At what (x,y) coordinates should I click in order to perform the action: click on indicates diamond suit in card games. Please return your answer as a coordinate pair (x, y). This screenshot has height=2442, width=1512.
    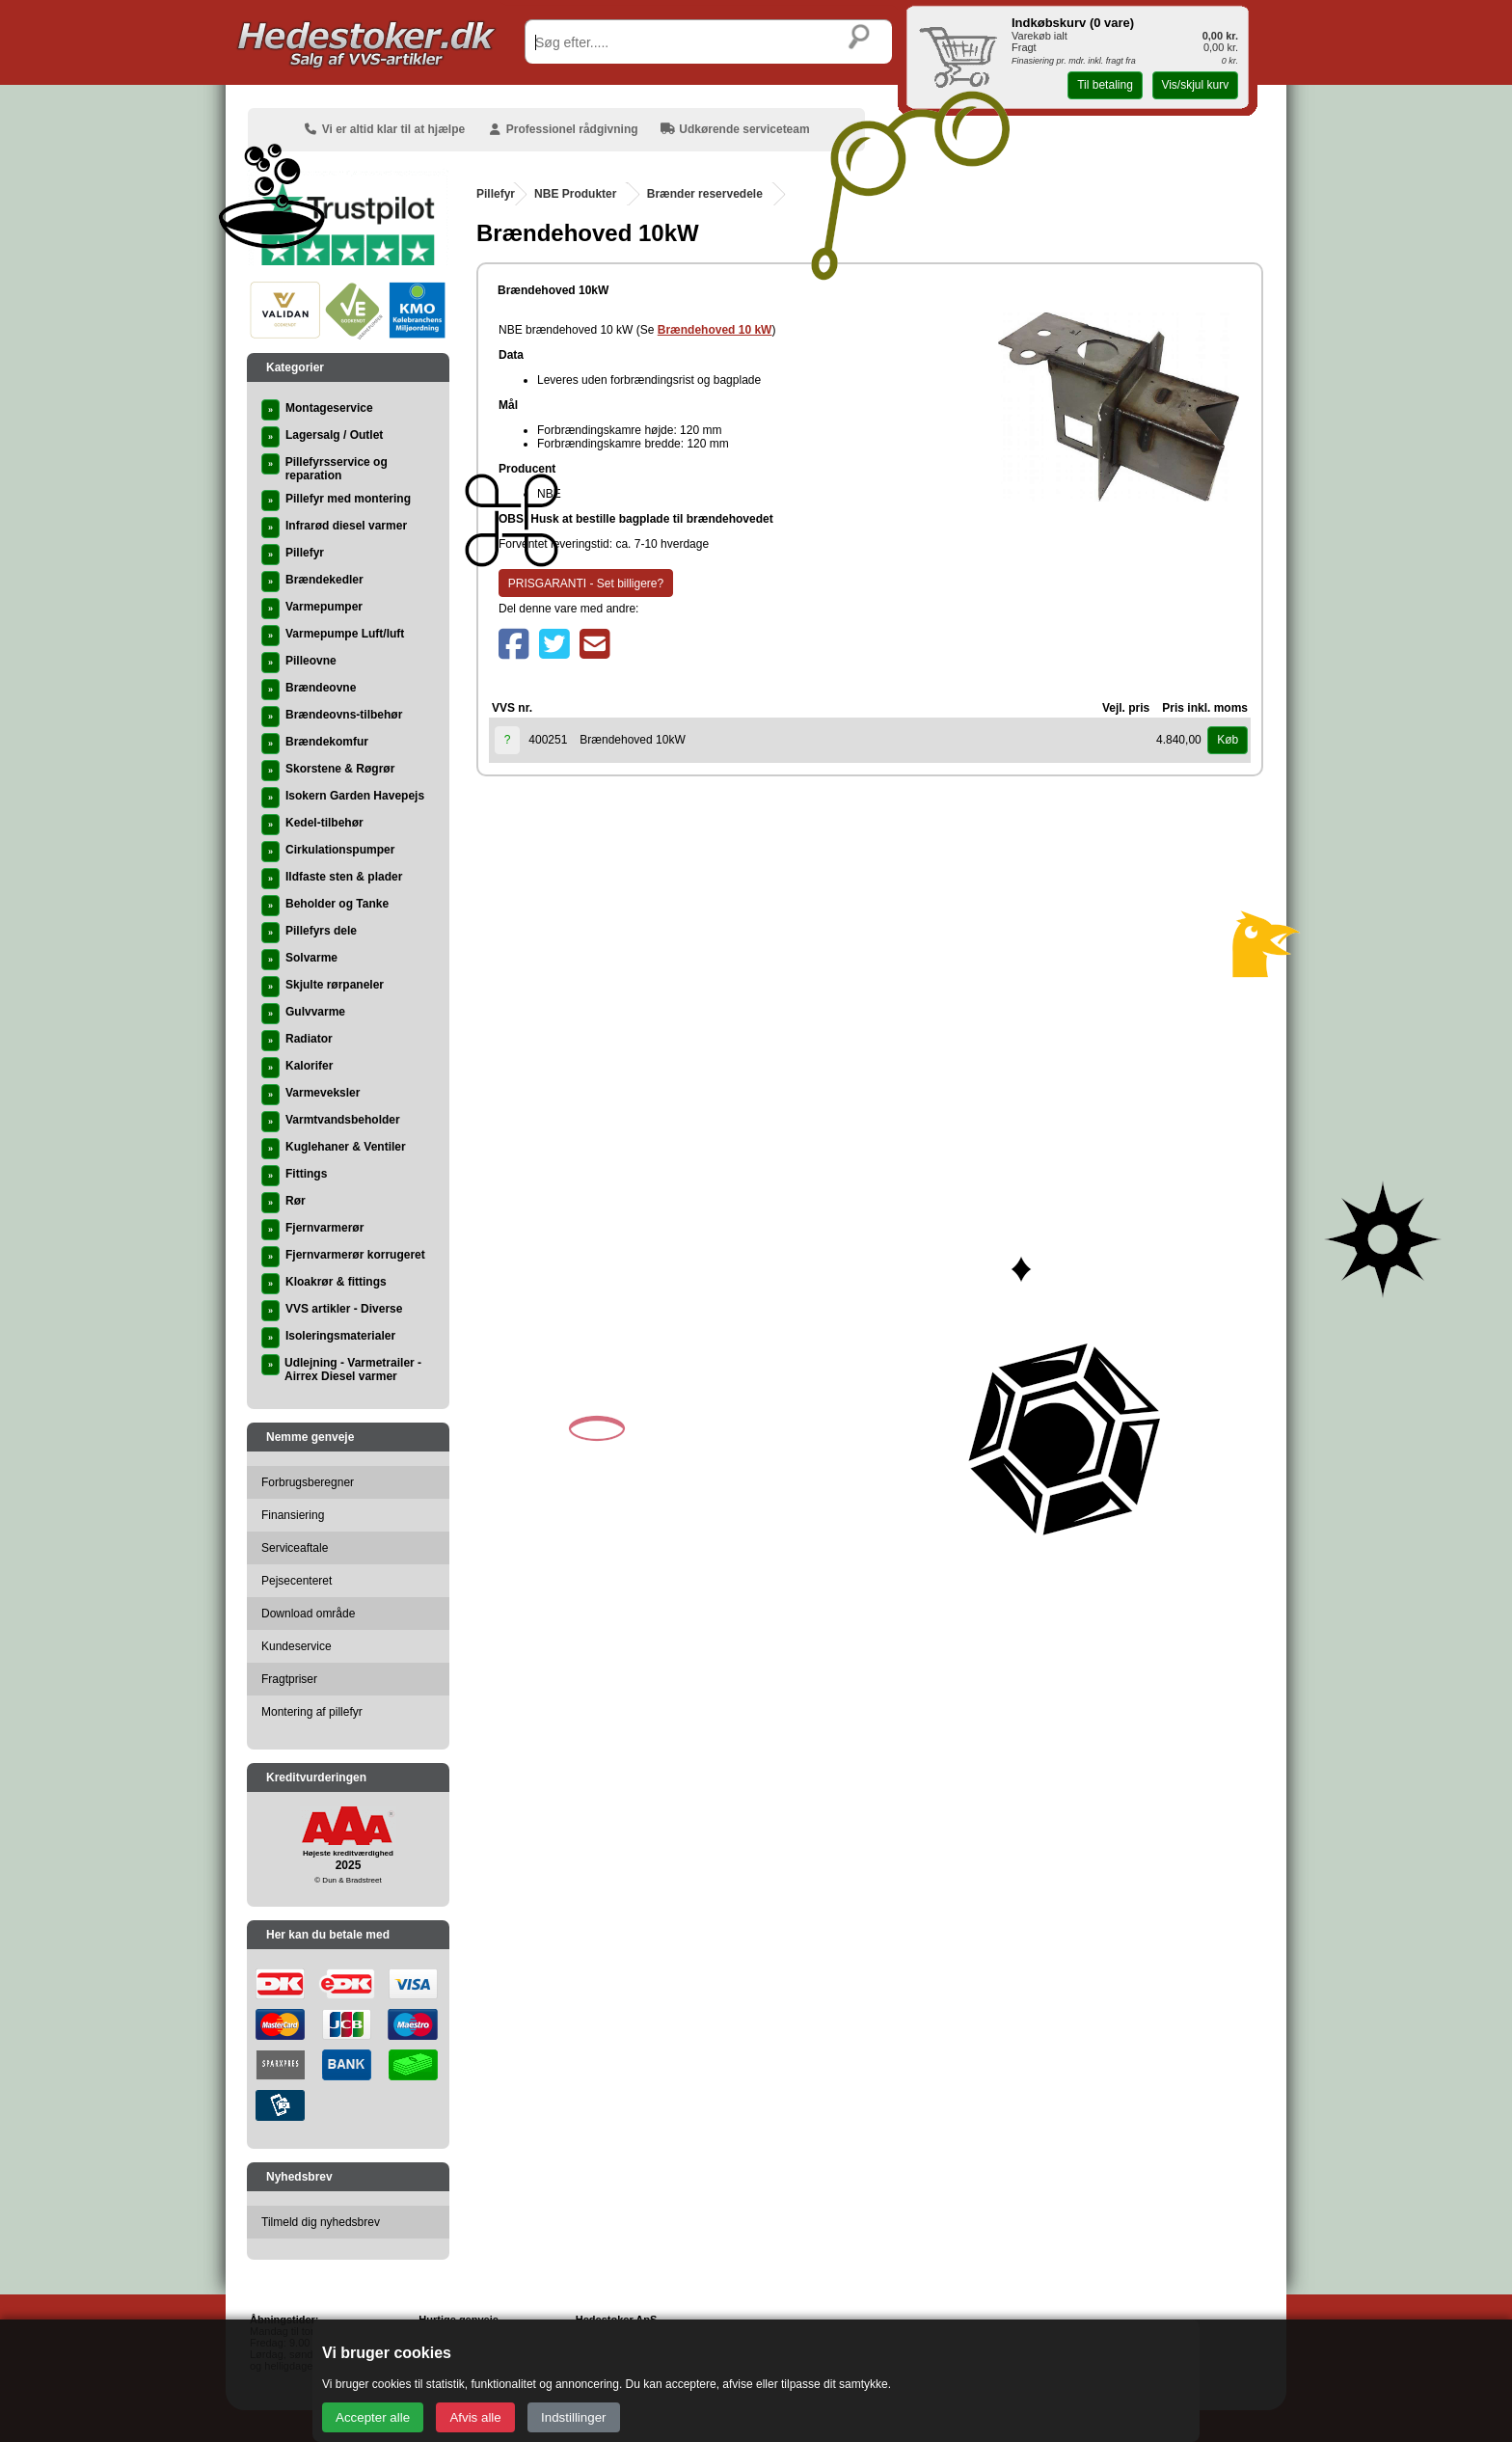
    Looking at the image, I should click on (1021, 1269).